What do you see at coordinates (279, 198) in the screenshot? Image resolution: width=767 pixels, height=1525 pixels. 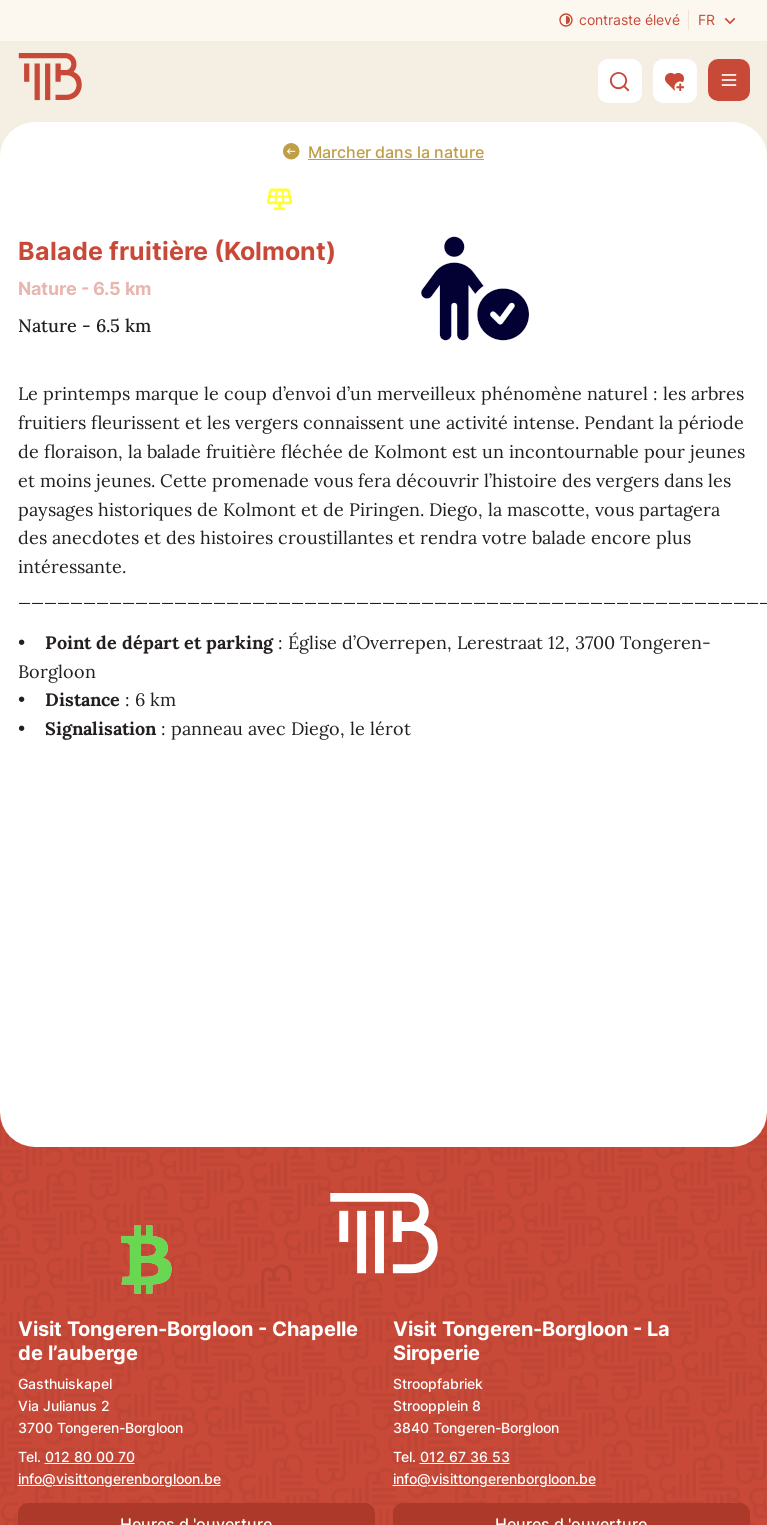 I see `access solar energy or power settings` at bounding box center [279, 198].